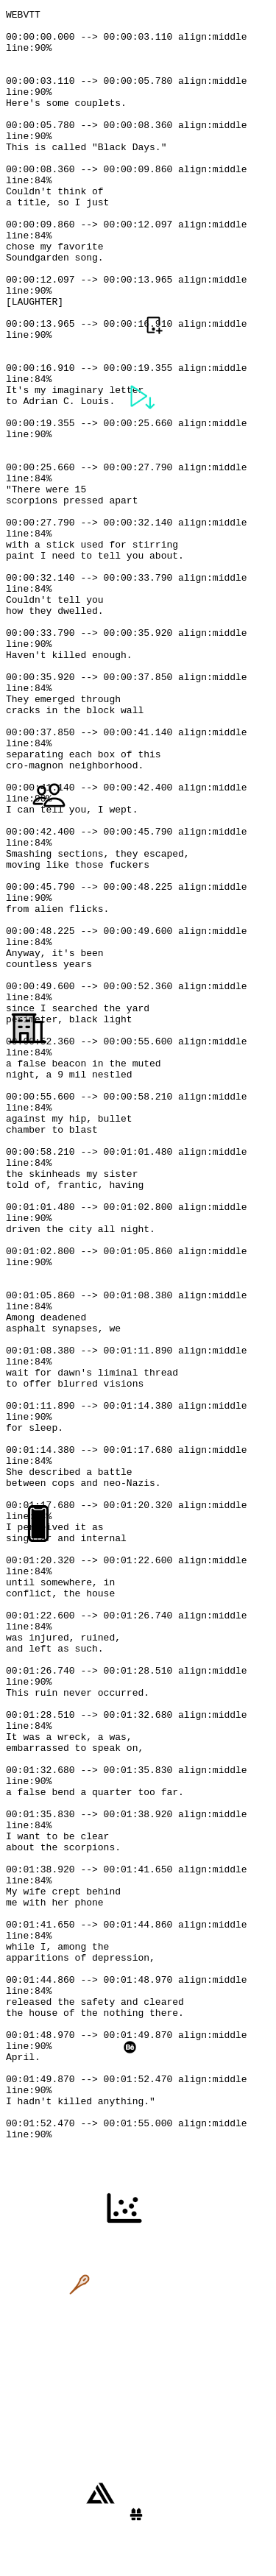  I want to click on switch to mobile view, so click(38, 1524).